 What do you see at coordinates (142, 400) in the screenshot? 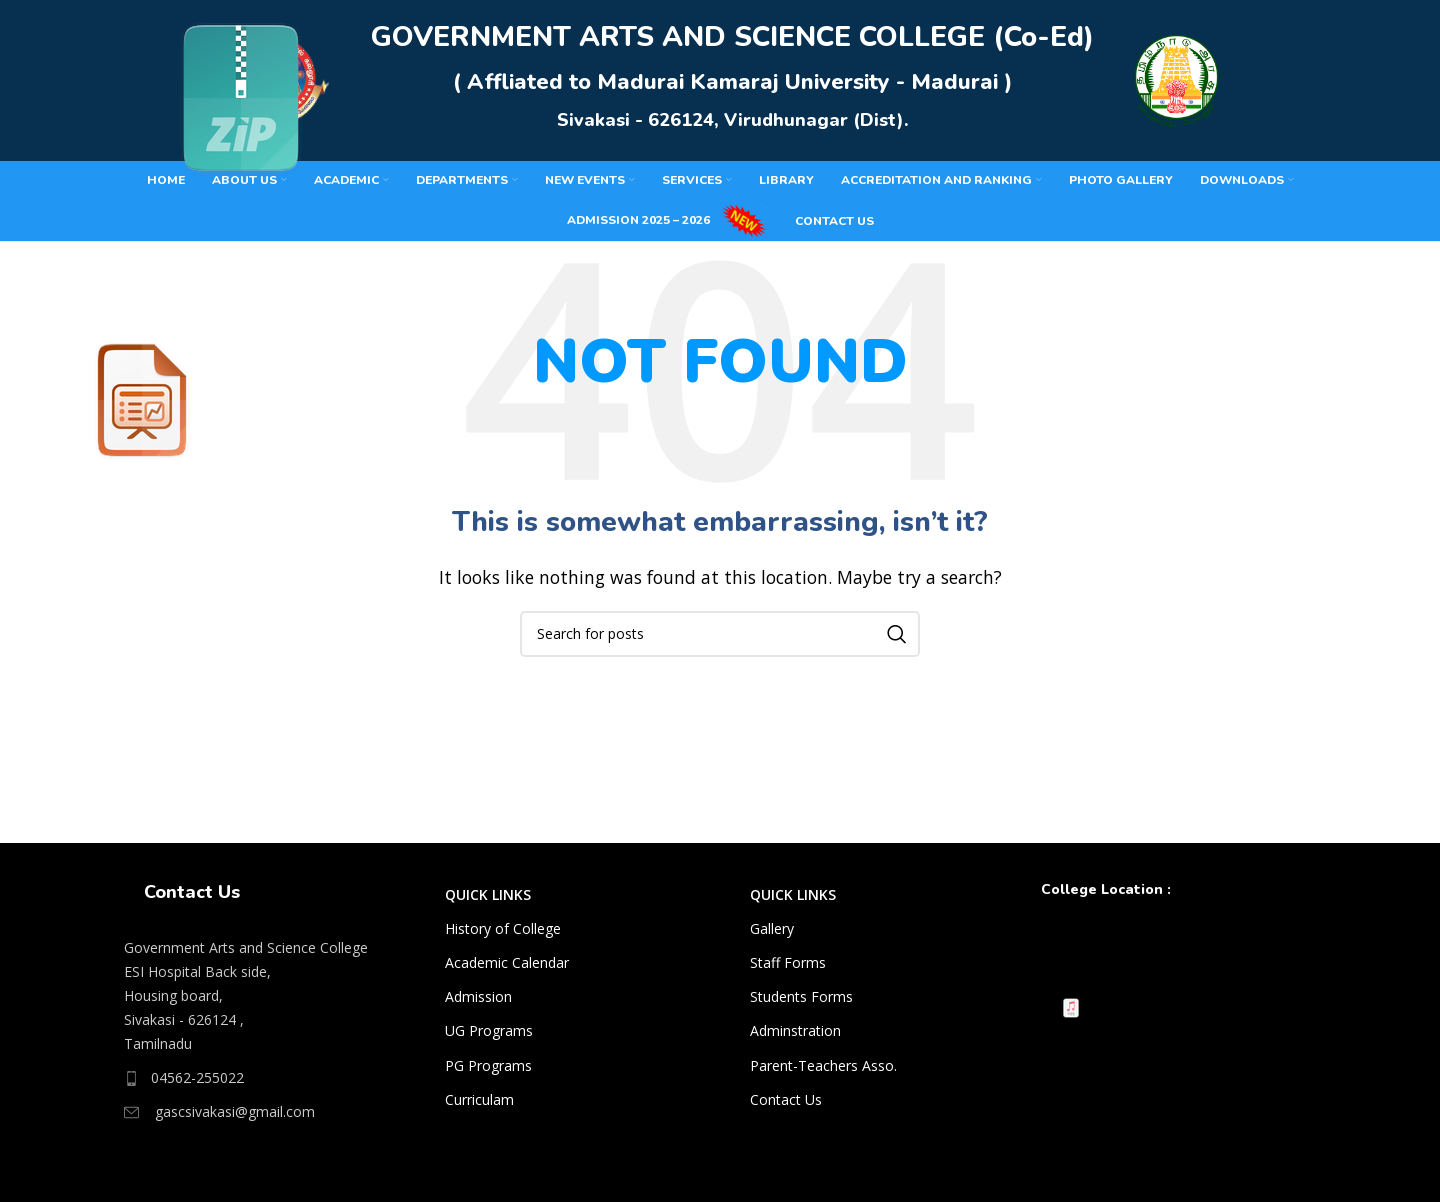
I see `libreoffice impress presentation file` at bounding box center [142, 400].